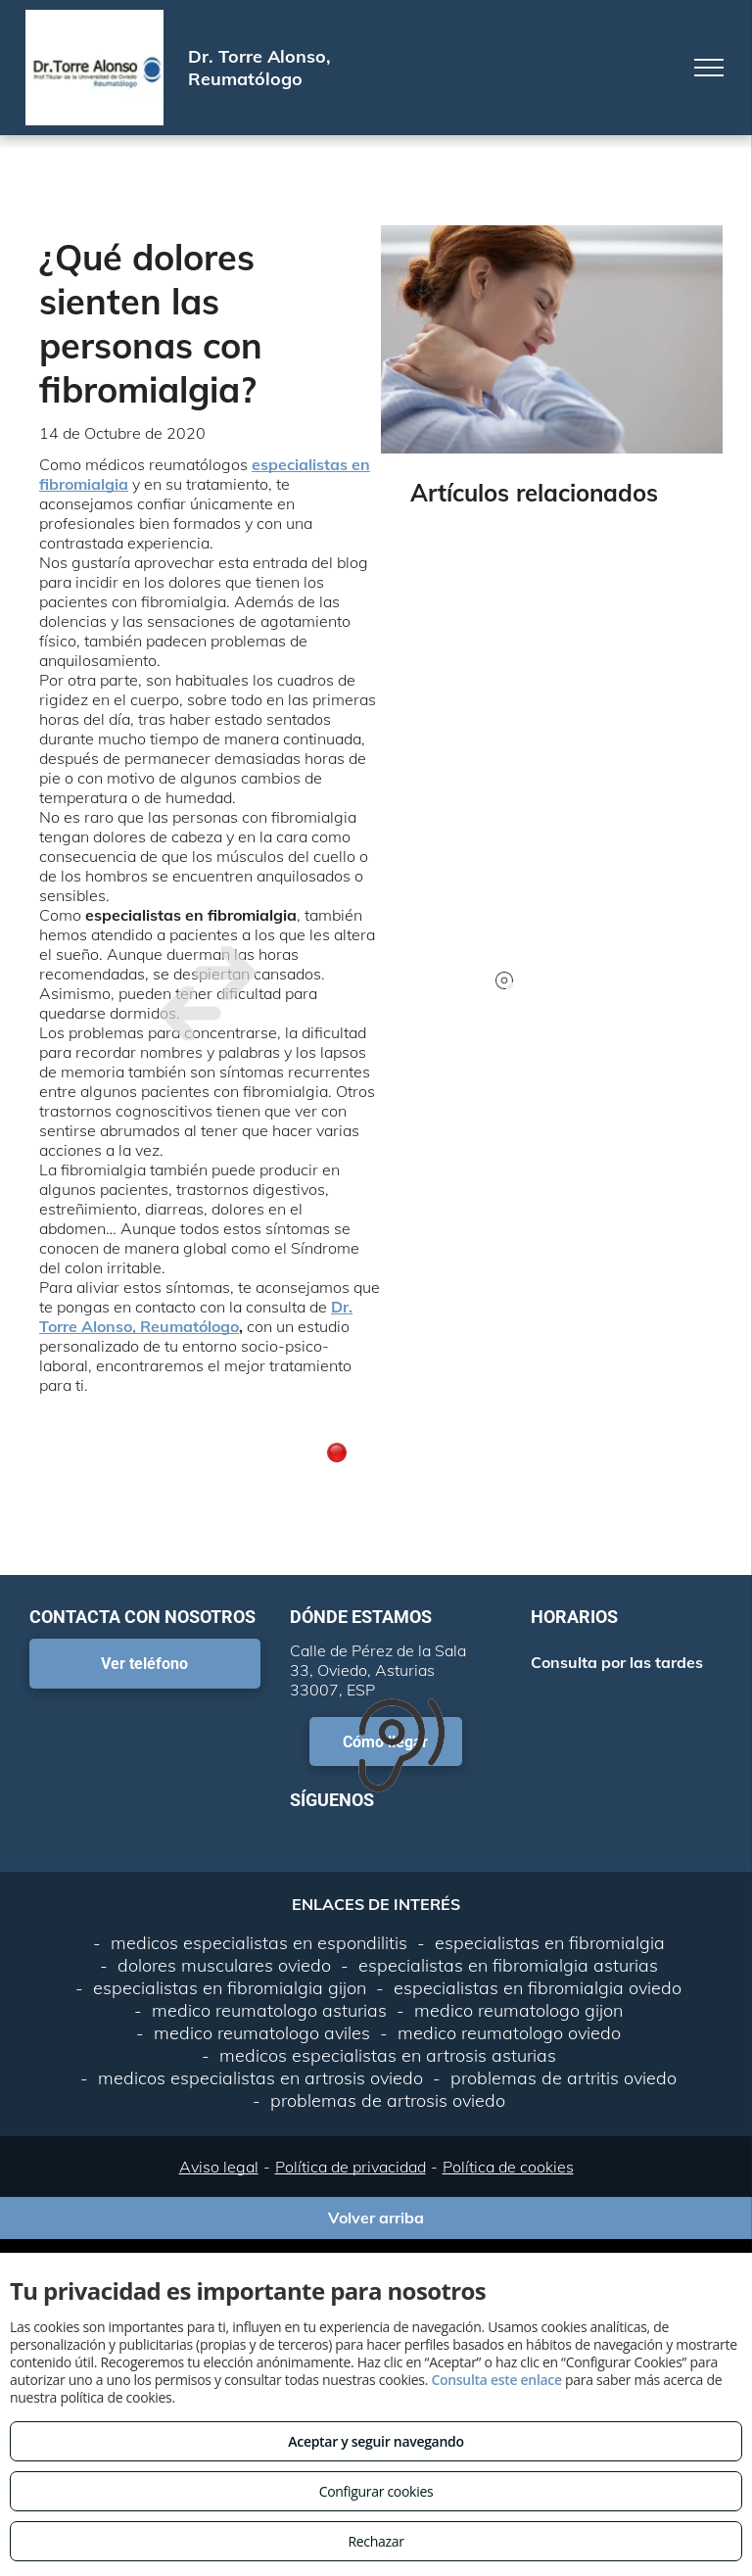 This screenshot has height=2576, width=752. Describe the element at coordinates (399, 1745) in the screenshot. I see `access hearing accessibility settings` at that location.